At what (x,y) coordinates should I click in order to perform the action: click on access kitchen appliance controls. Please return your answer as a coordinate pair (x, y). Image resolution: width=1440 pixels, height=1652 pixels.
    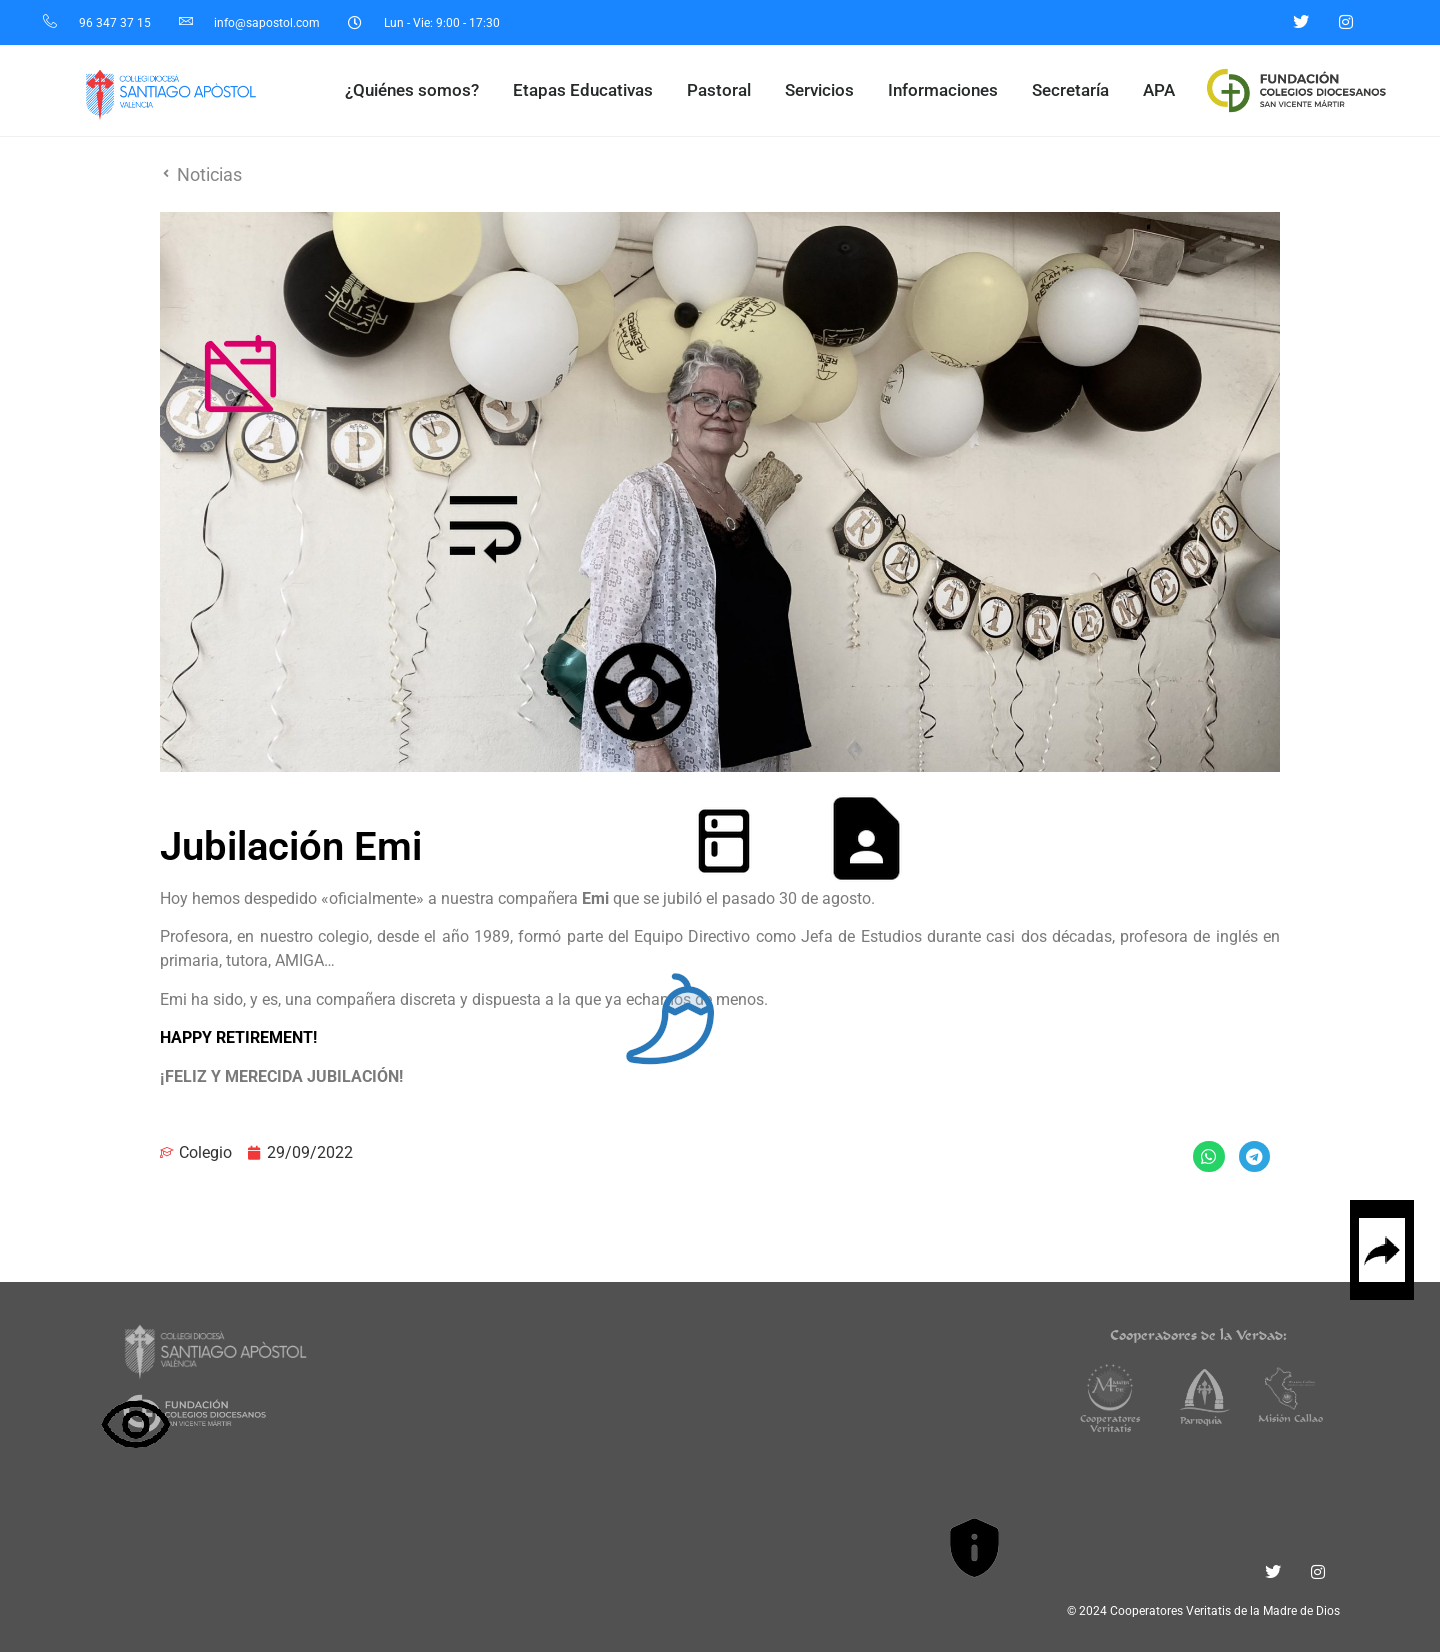
    Looking at the image, I should click on (724, 841).